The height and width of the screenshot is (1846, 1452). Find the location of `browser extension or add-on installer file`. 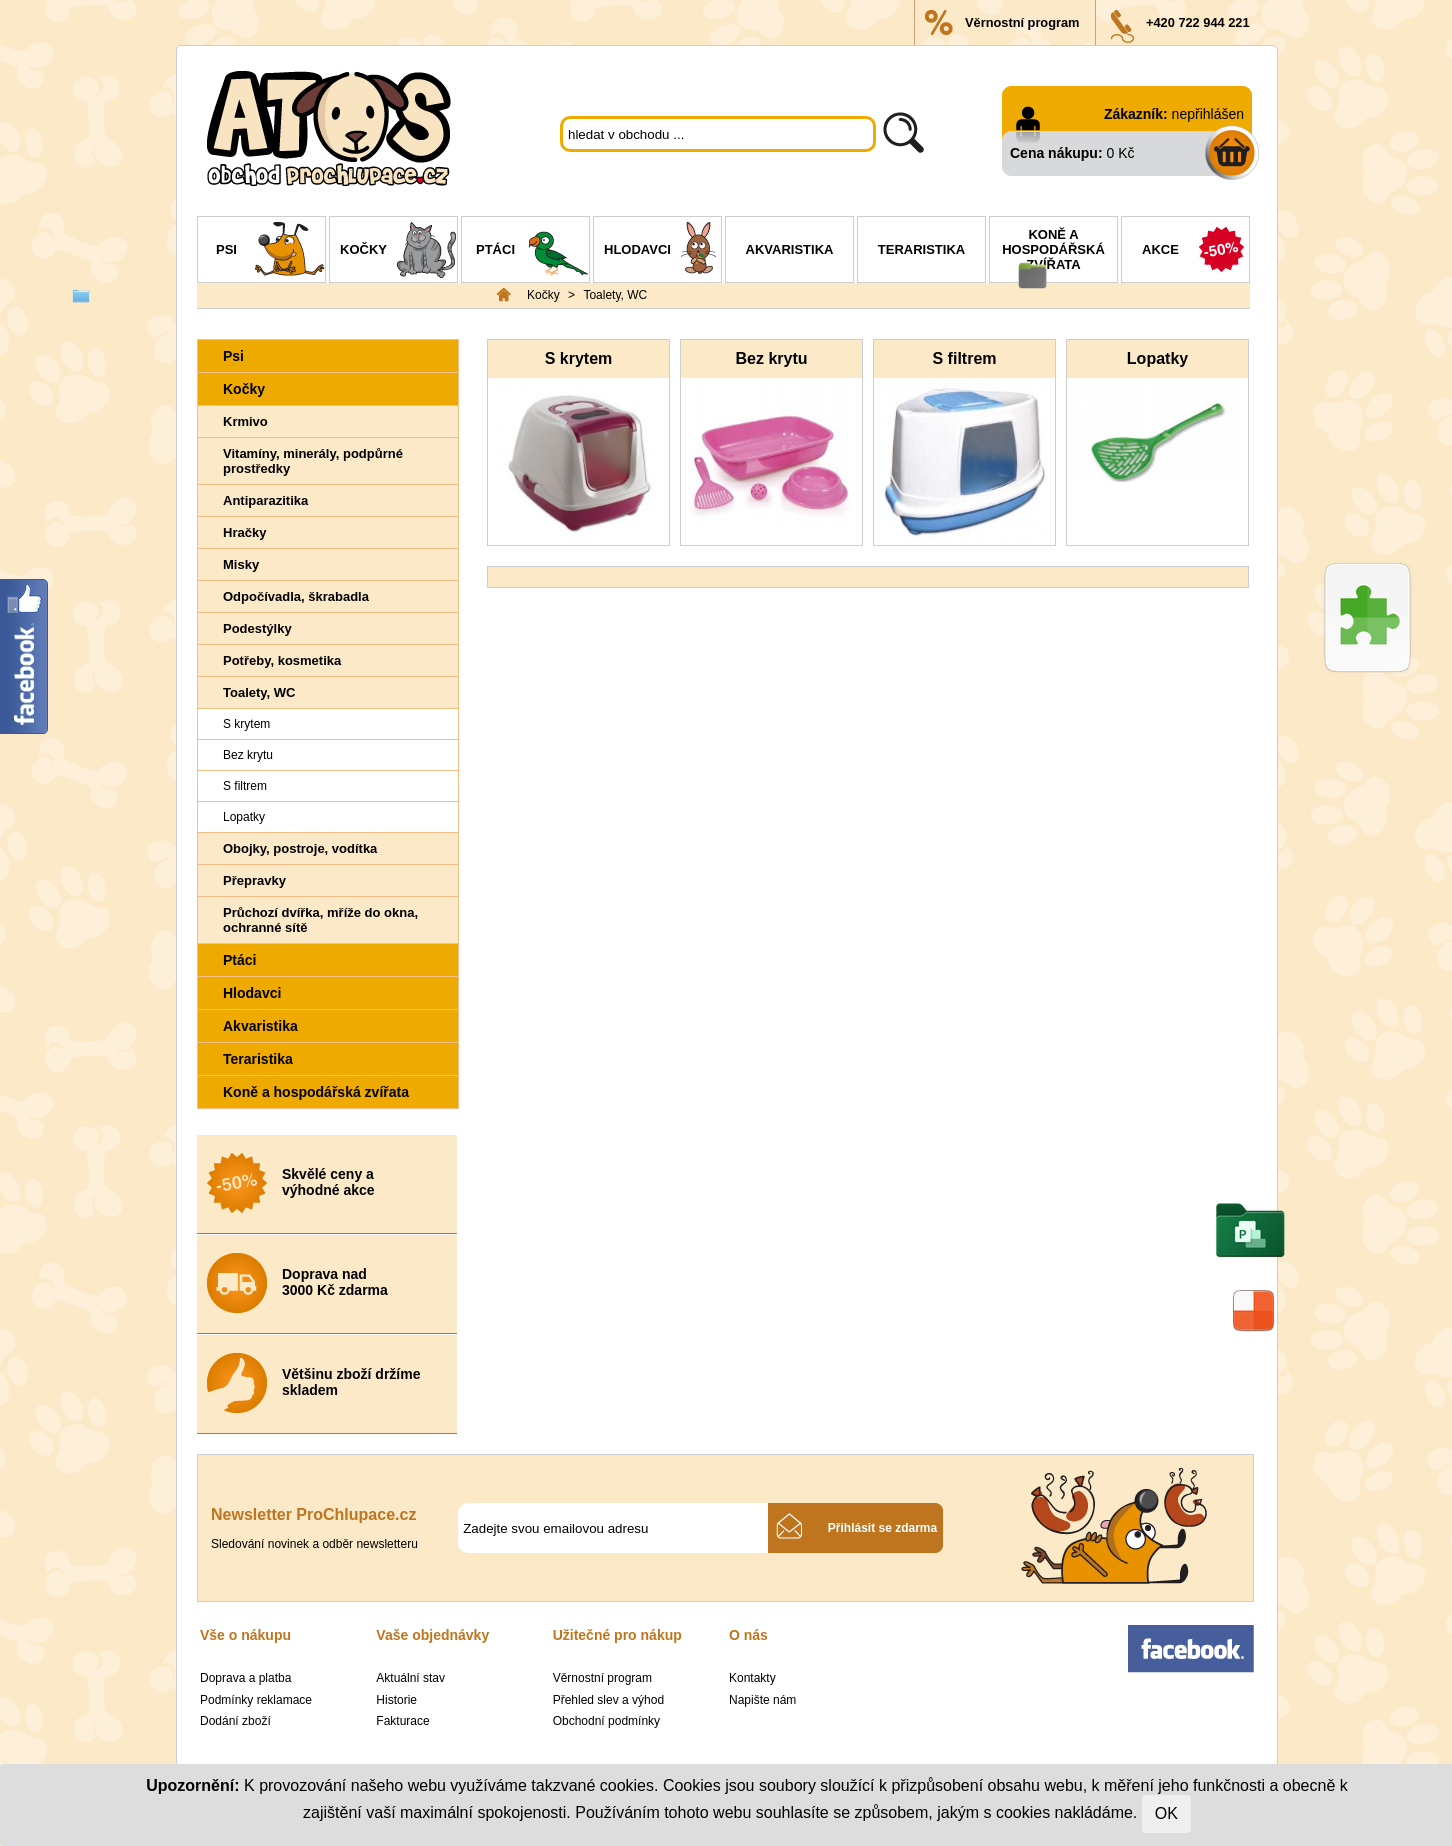

browser extension or add-on installer file is located at coordinates (1367, 617).